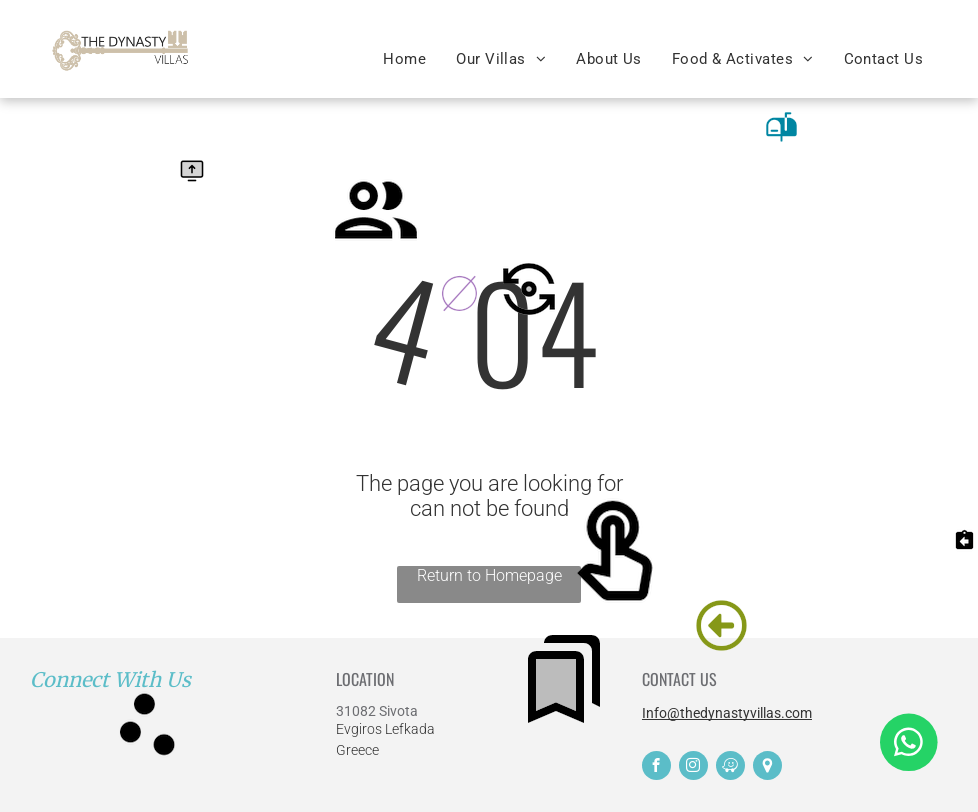  I want to click on view data as a scatter plot chart, so click(148, 725).